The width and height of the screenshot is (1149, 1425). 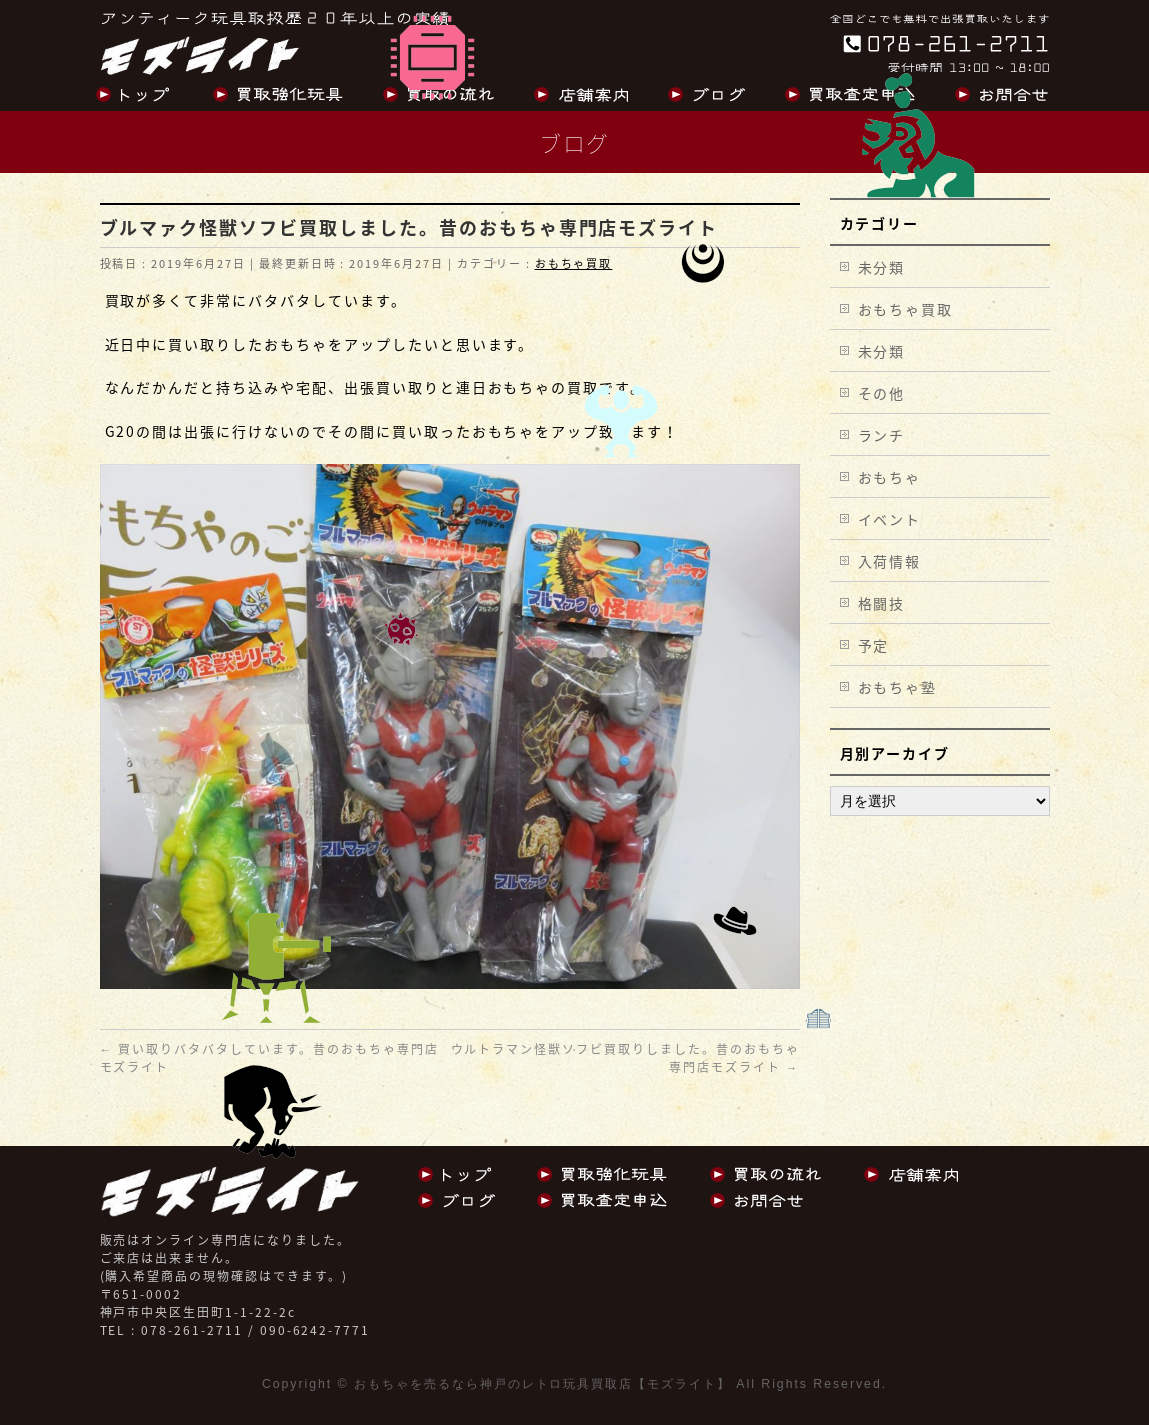 What do you see at coordinates (621, 421) in the screenshot?
I see `view strength or fitness stats` at bounding box center [621, 421].